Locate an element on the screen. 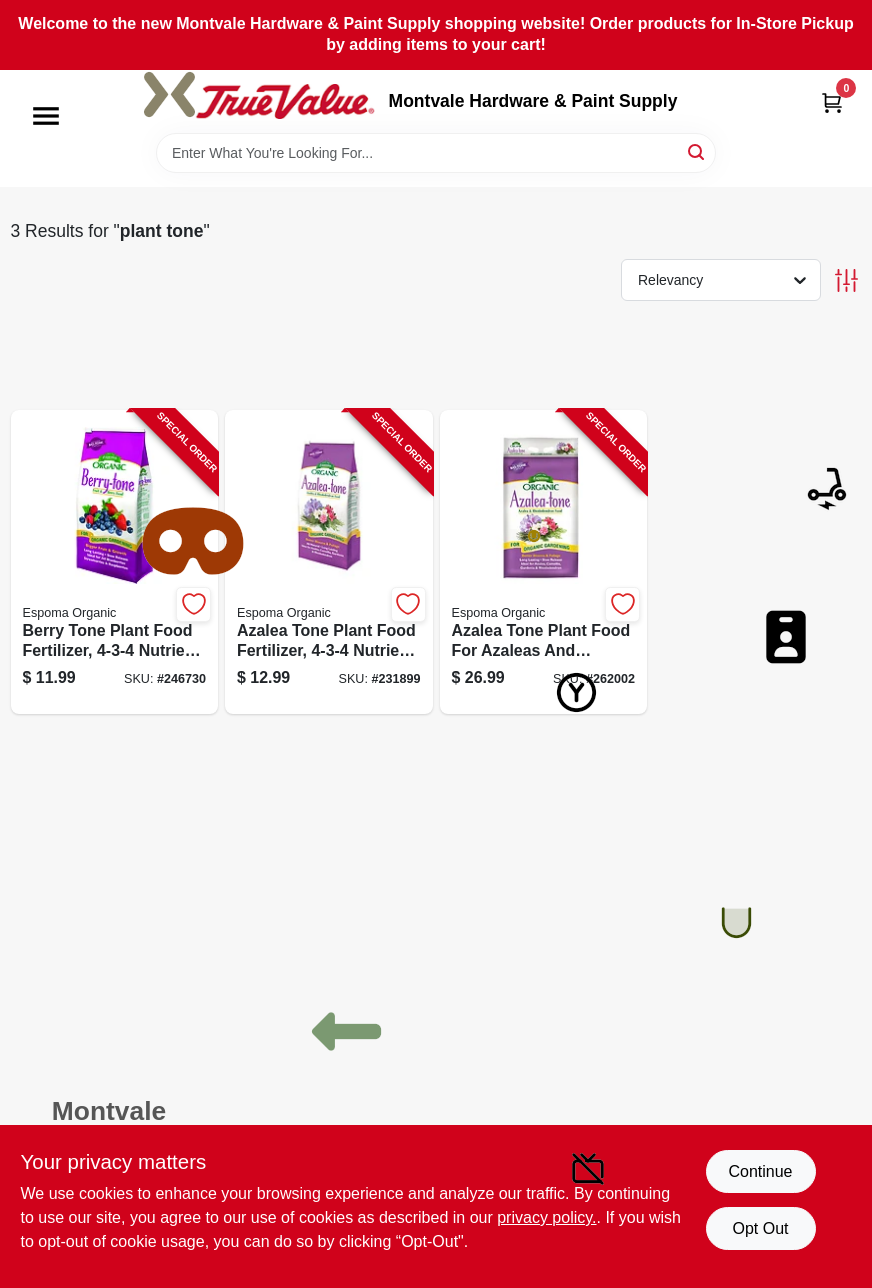  view user identification or profile badge is located at coordinates (786, 637).